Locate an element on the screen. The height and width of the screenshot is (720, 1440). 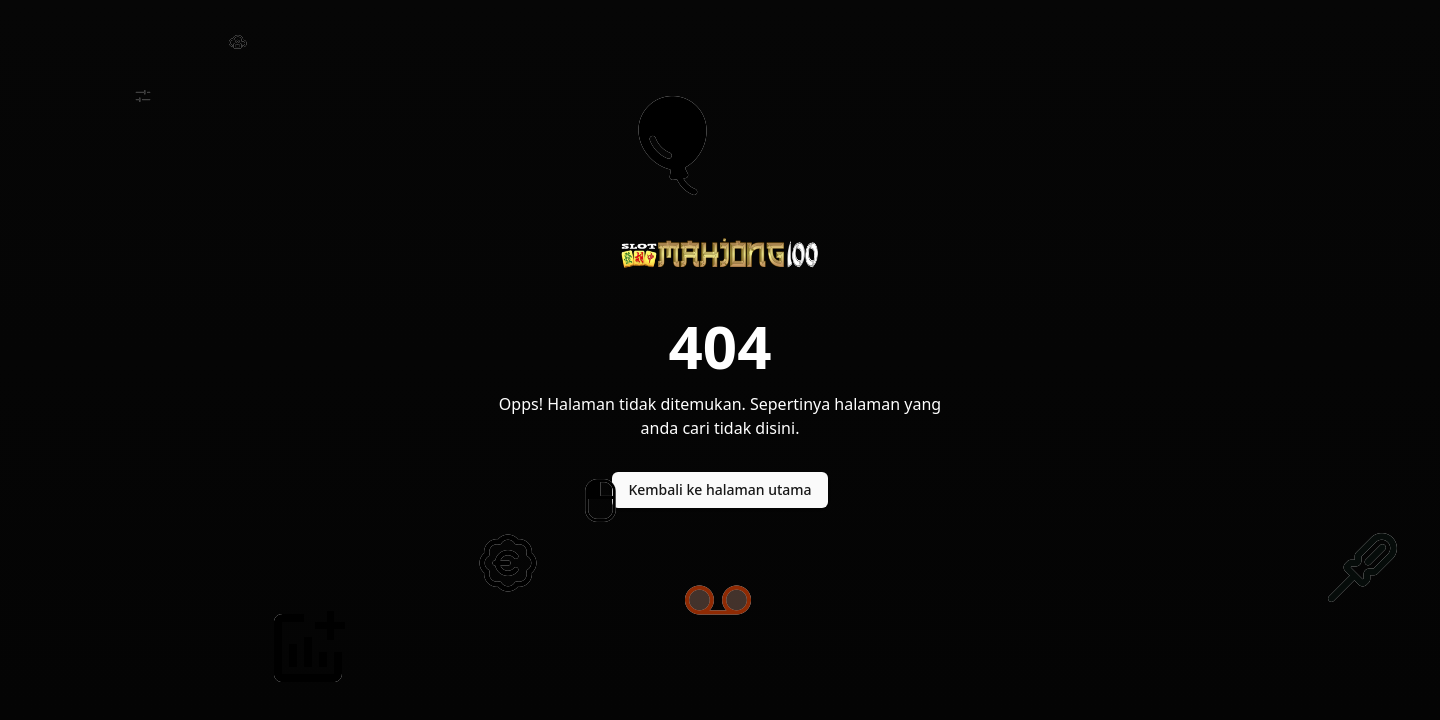
adjust settings or preferences is located at coordinates (143, 96).